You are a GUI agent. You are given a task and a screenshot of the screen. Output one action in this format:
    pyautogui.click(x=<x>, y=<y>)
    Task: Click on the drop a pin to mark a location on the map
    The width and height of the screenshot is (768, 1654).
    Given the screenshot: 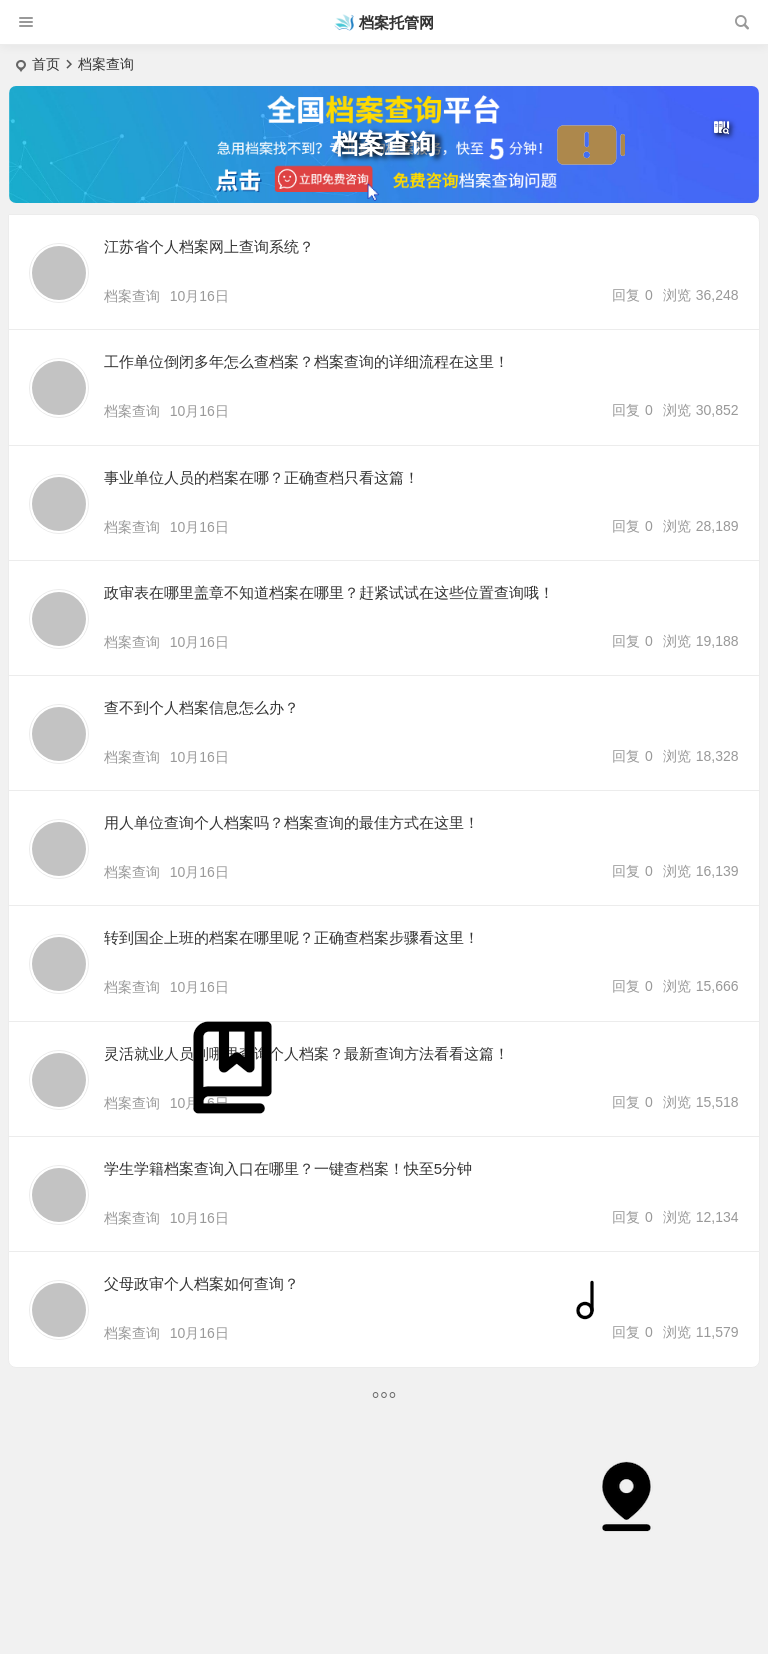 What is the action you would take?
    pyautogui.click(x=626, y=1496)
    